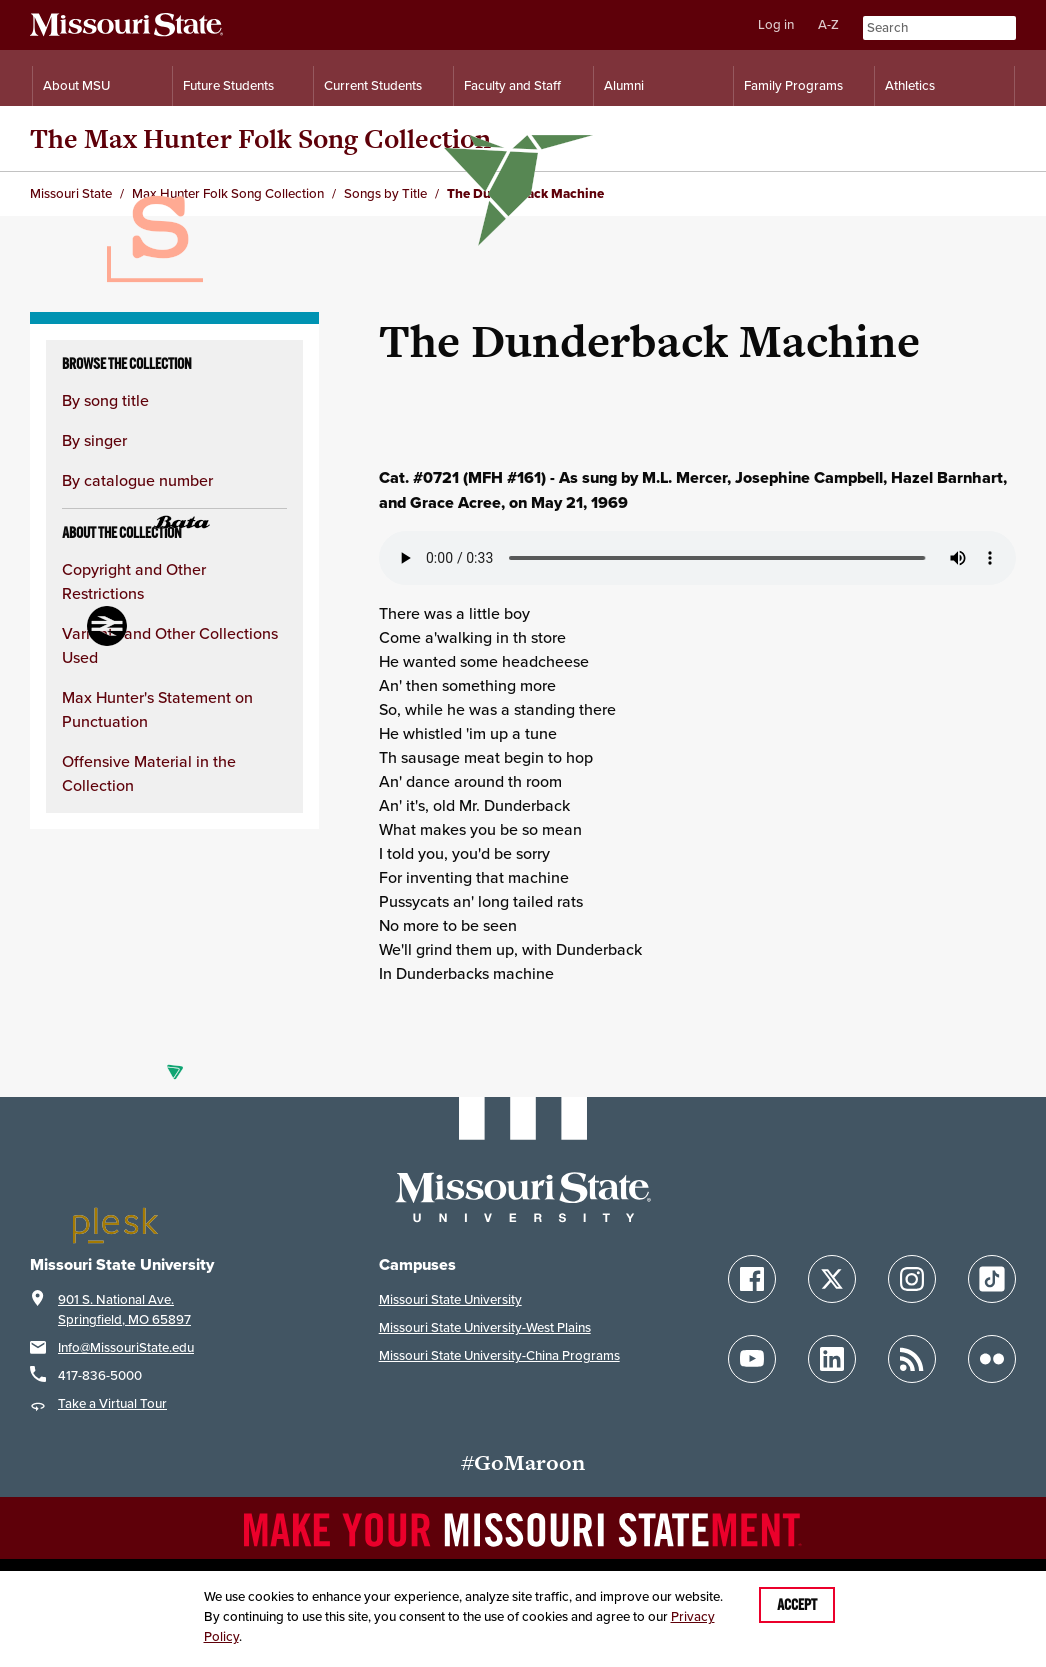 The width and height of the screenshot is (1046, 1667). I want to click on open ProtonVPN app, so click(175, 1072).